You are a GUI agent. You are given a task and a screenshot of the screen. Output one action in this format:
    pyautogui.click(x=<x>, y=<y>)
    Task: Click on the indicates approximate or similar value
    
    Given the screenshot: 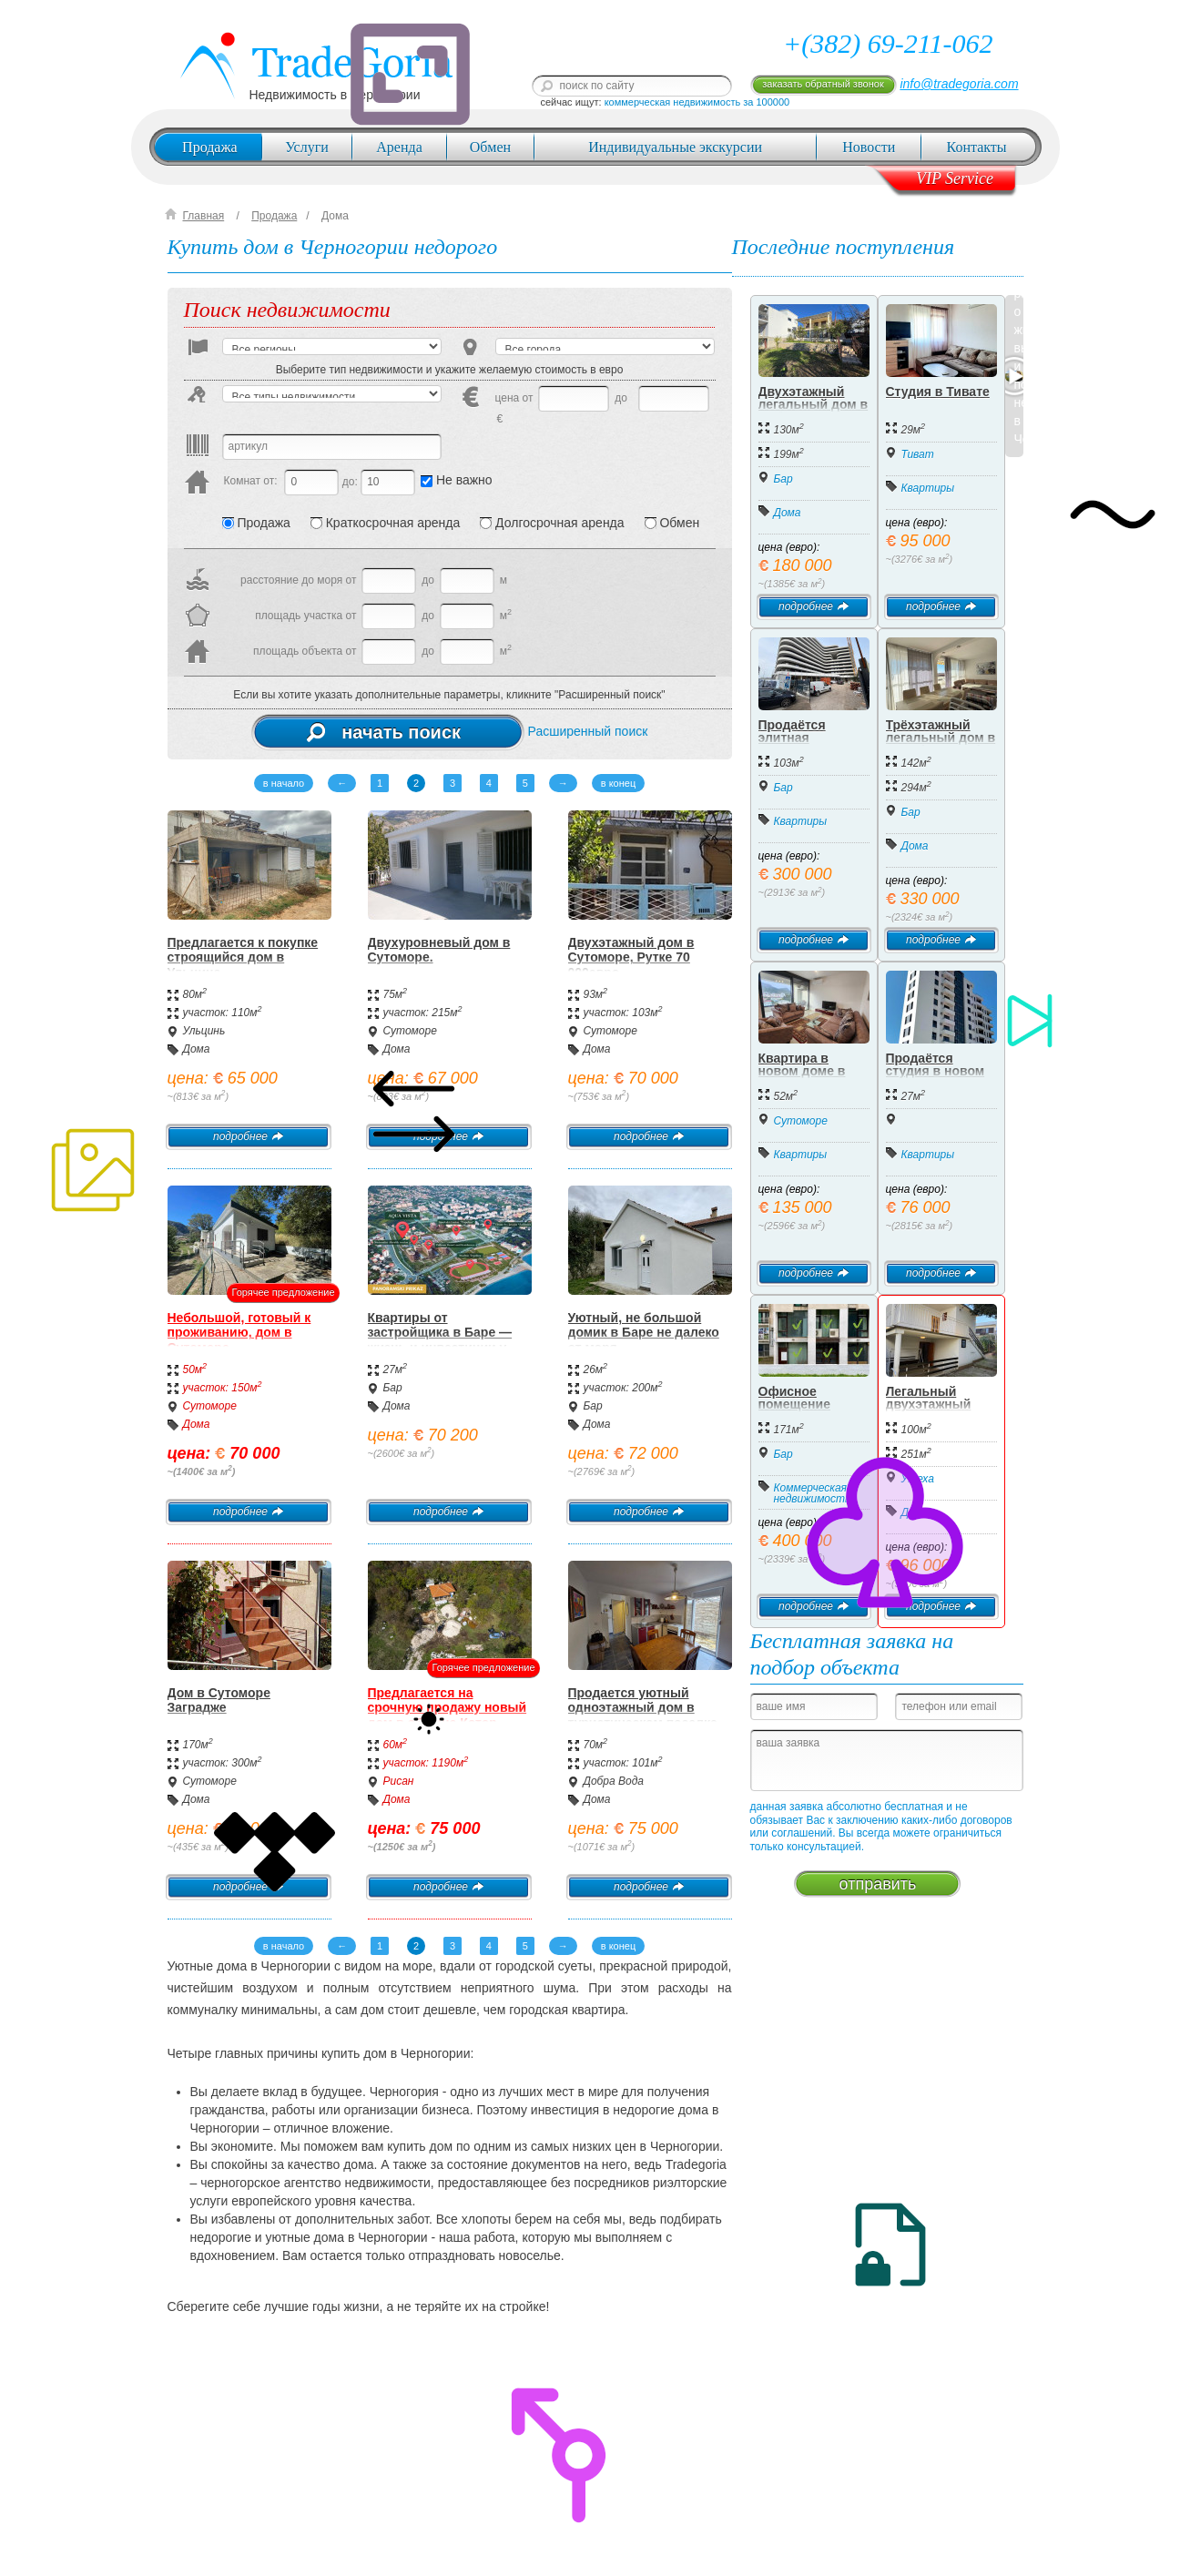 What is the action you would take?
    pyautogui.click(x=1113, y=514)
    